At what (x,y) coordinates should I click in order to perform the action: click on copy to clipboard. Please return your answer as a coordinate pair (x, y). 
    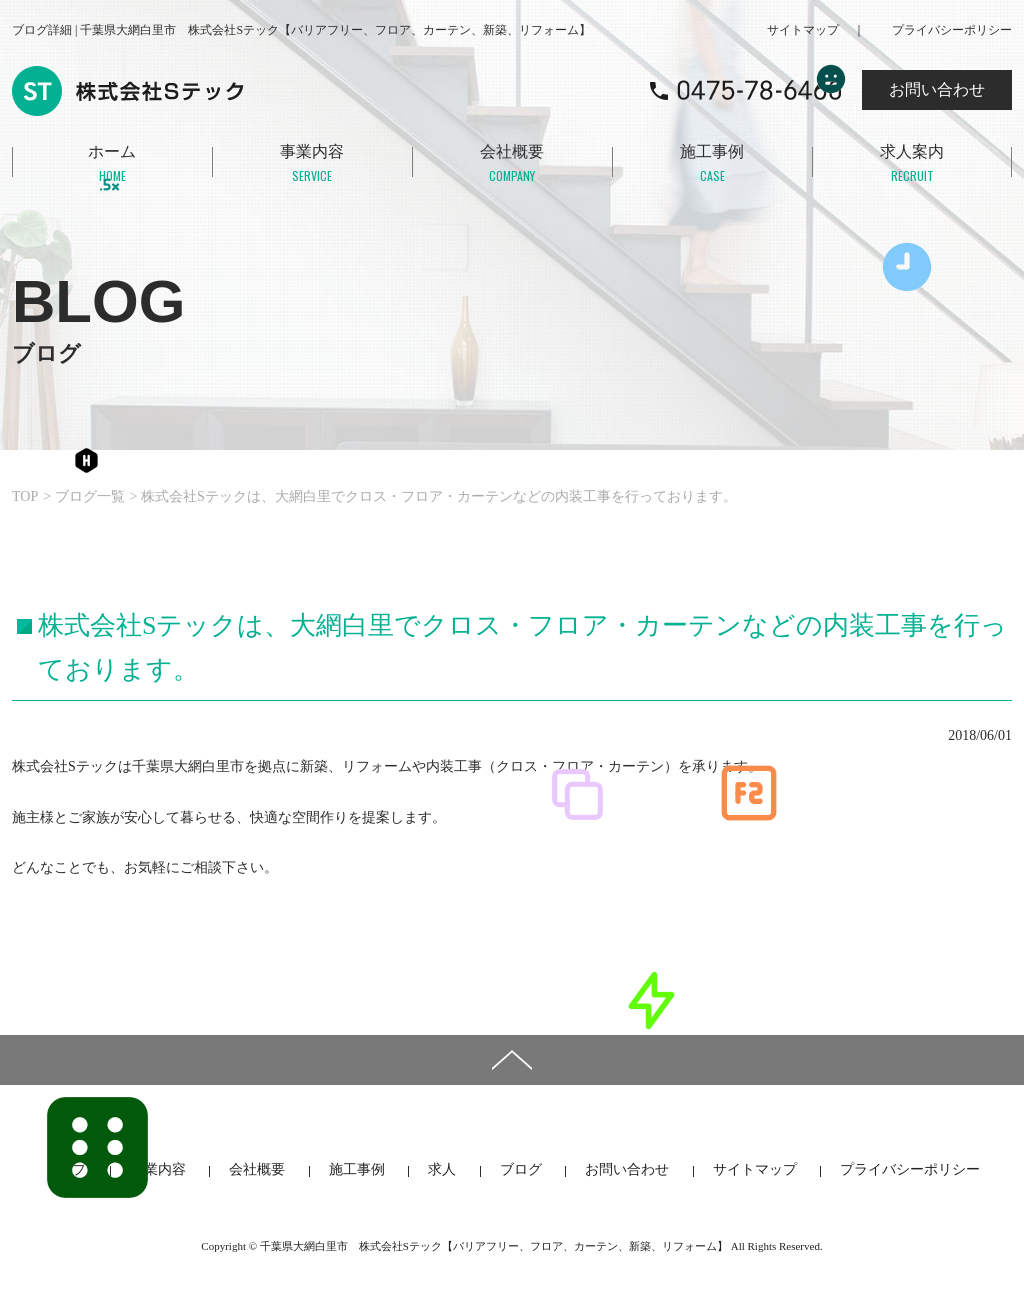
    Looking at the image, I should click on (577, 794).